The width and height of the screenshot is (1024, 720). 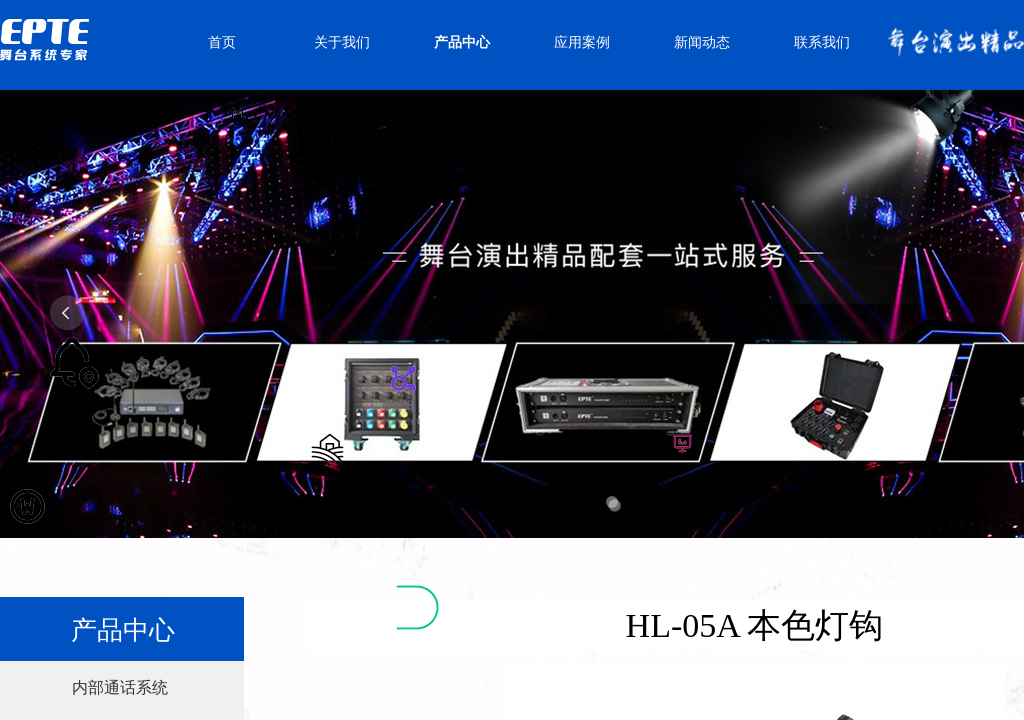 I want to click on view monero cryptocurrency balance, so click(x=237, y=112).